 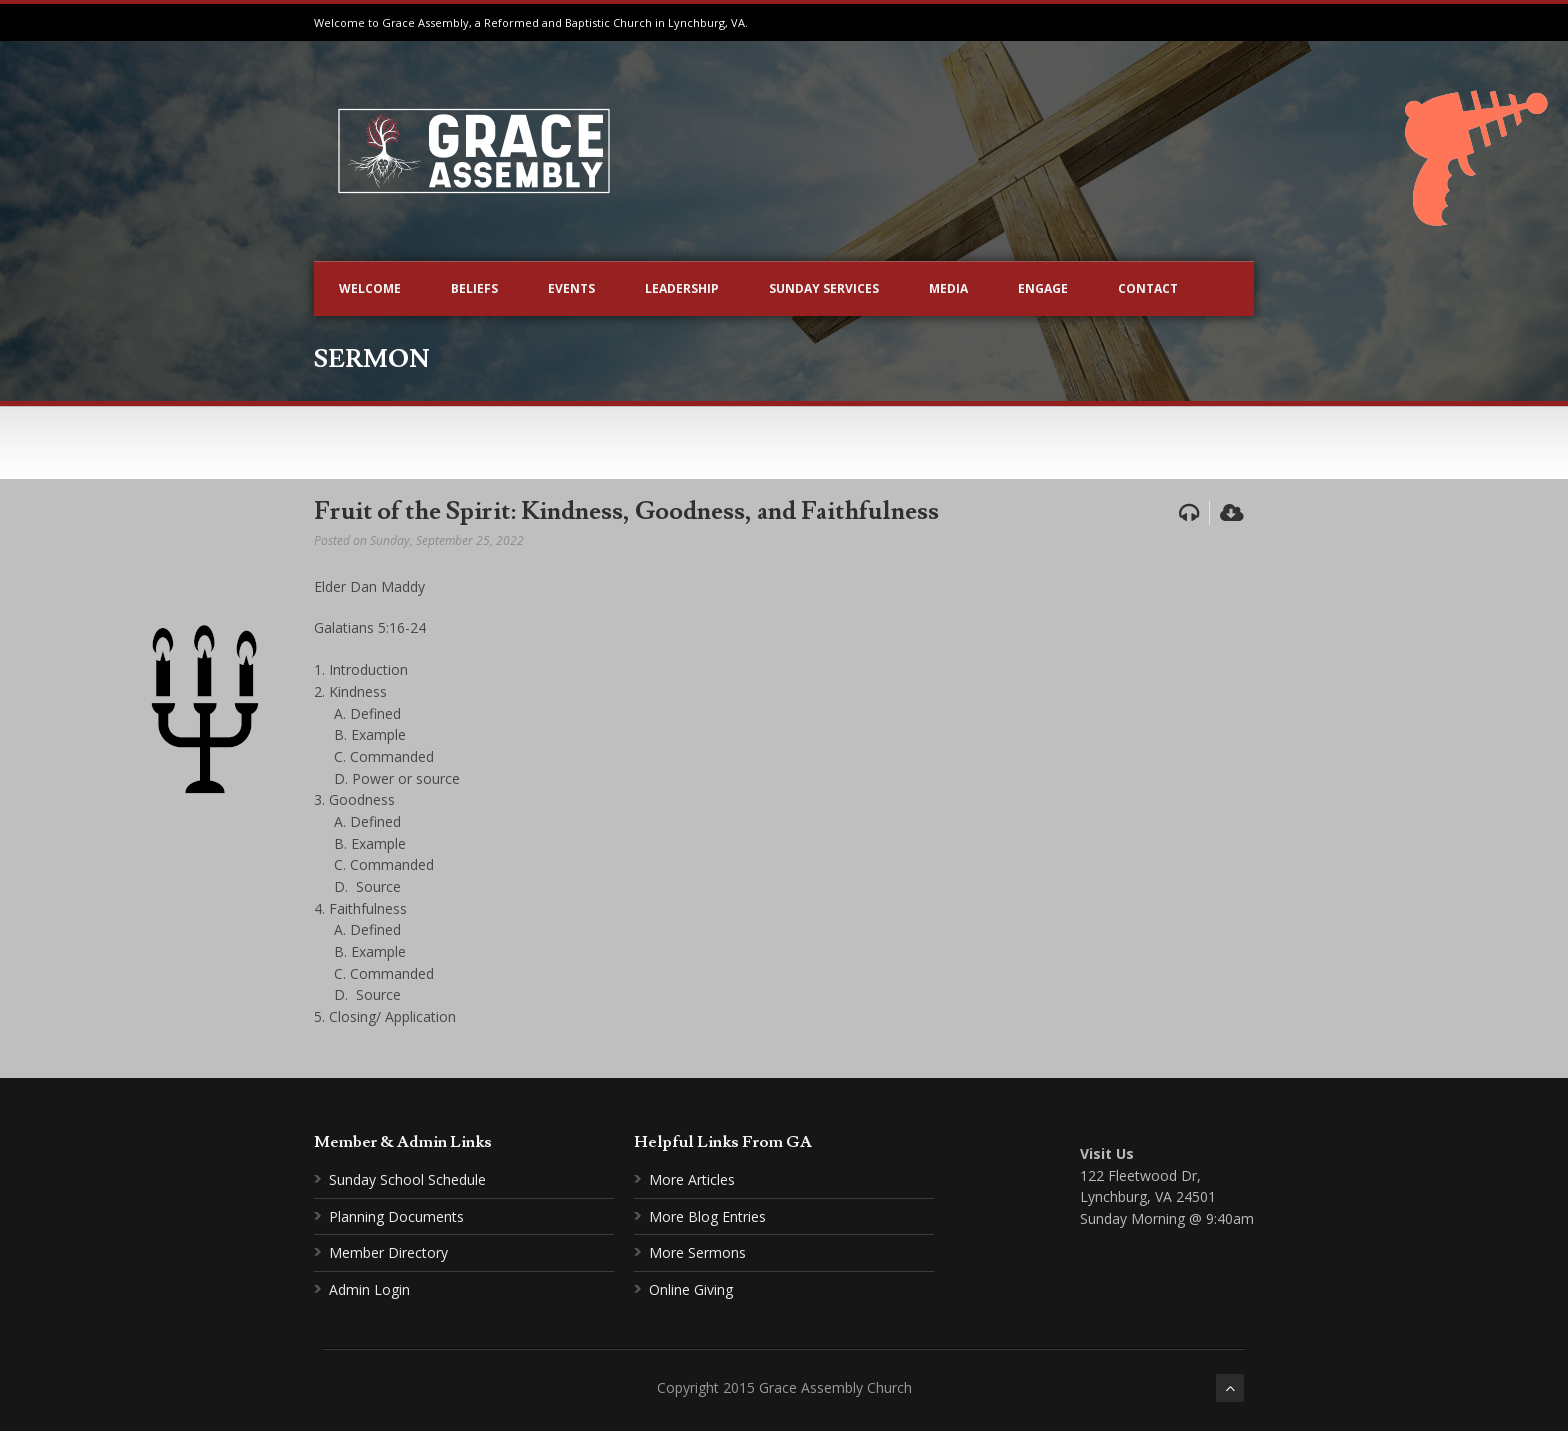 What do you see at coordinates (204, 709) in the screenshot?
I see `decorative lighting or ambiance setting` at bounding box center [204, 709].